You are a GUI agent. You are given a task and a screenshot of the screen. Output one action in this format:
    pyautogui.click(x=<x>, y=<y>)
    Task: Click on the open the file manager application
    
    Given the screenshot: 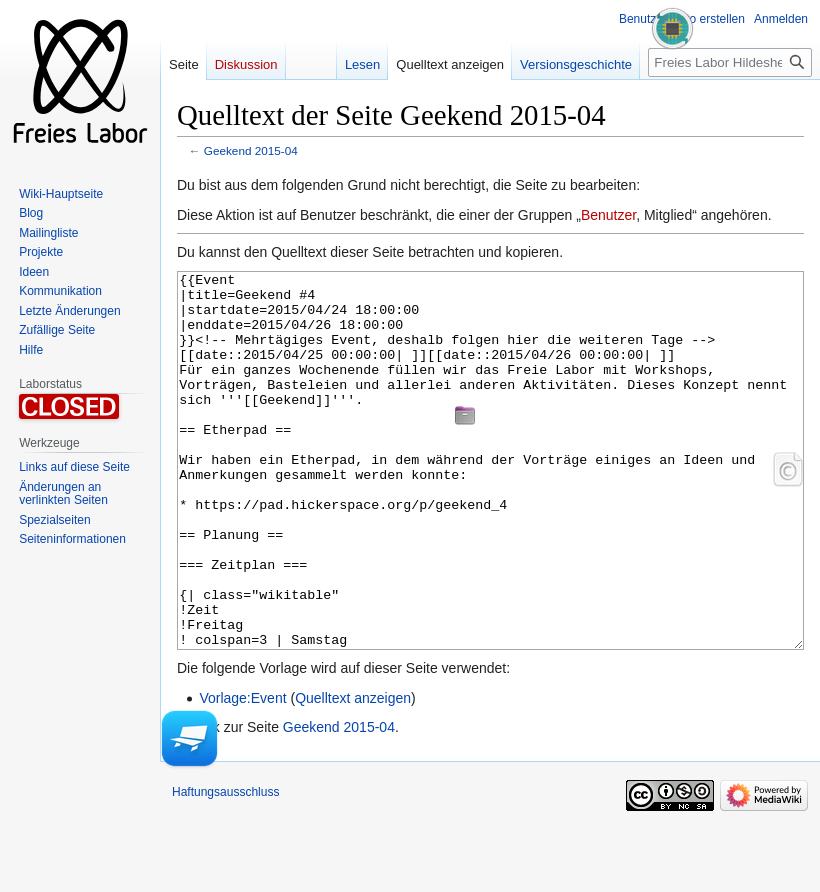 What is the action you would take?
    pyautogui.click(x=465, y=415)
    